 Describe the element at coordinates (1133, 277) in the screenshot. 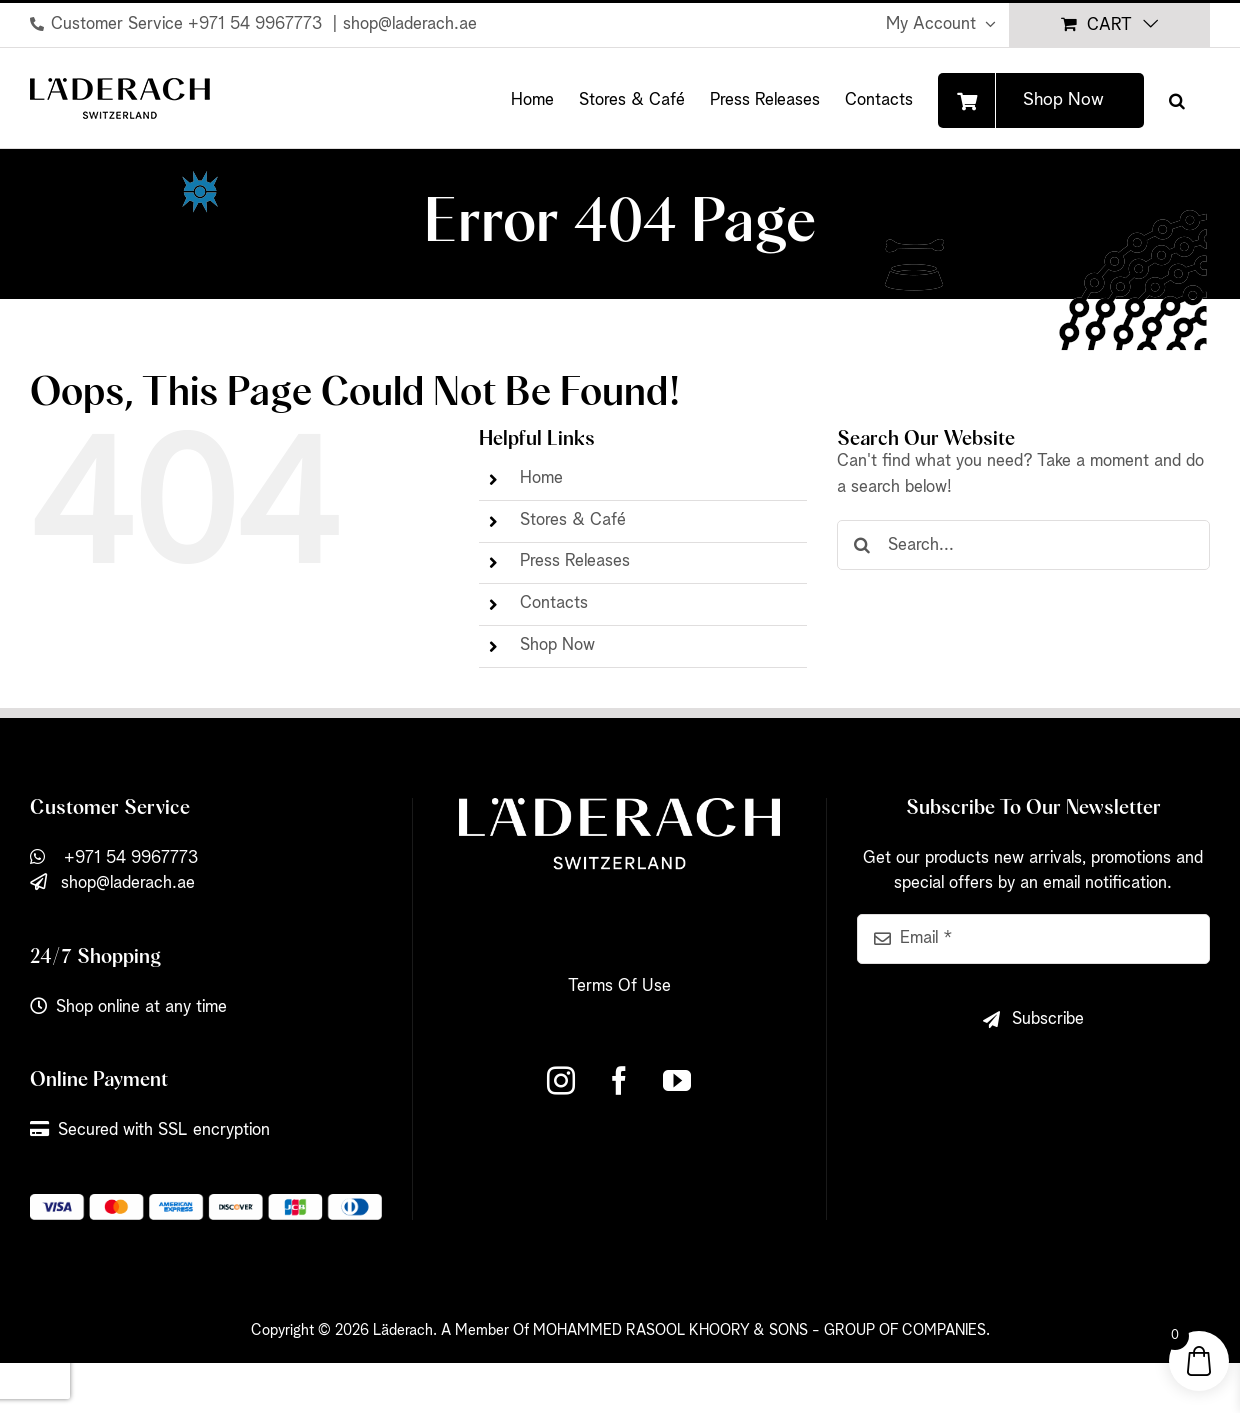

I see `indicates a secure or encrypted connection` at that location.